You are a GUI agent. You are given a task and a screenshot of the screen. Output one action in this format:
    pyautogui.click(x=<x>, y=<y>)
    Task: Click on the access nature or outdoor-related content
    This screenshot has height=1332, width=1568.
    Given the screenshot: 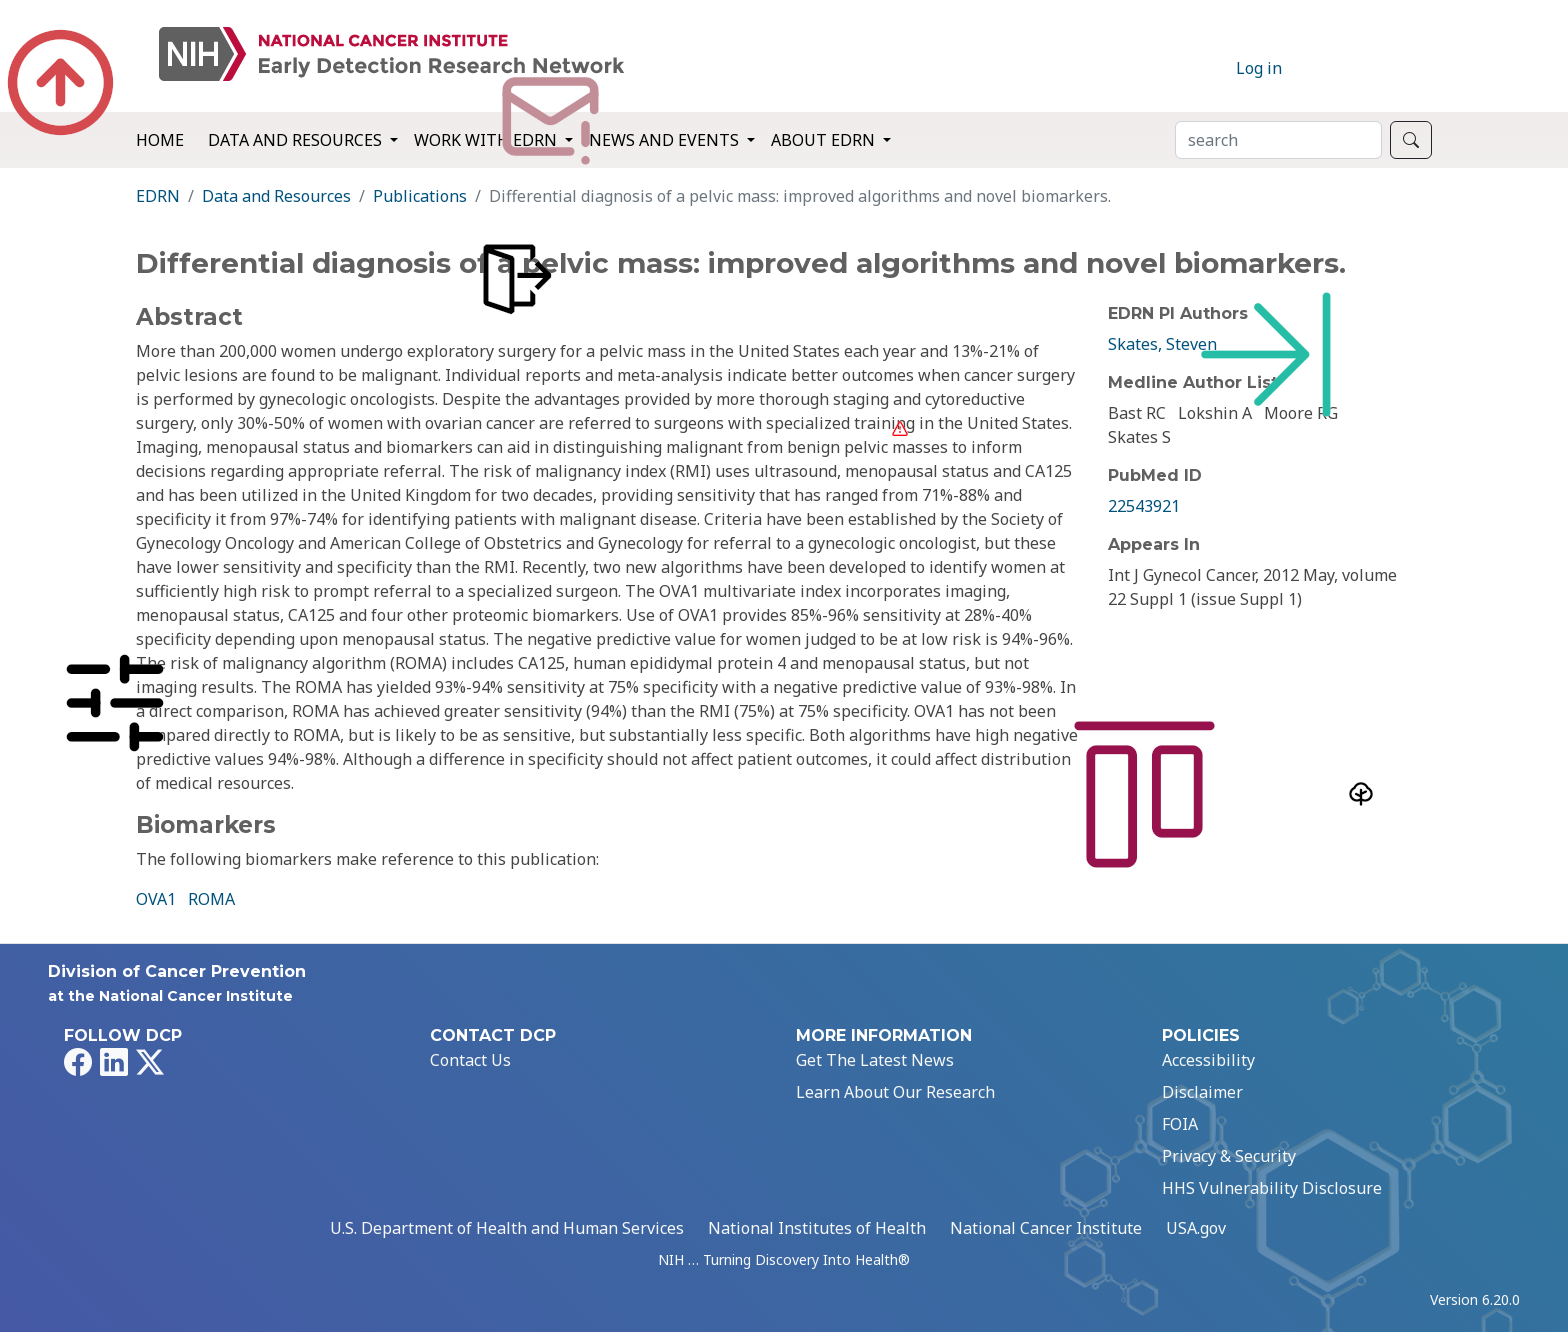 What is the action you would take?
    pyautogui.click(x=1361, y=794)
    